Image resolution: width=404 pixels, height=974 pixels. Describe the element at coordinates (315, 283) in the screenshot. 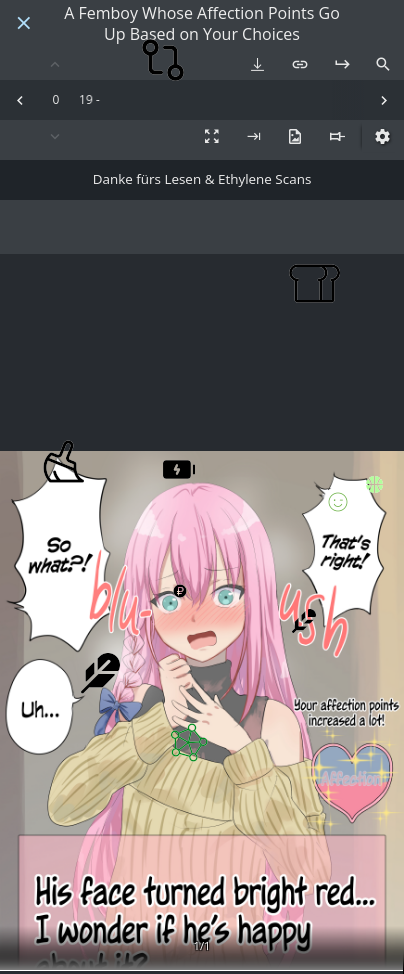

I see `browse bakery or bread products` at that location.